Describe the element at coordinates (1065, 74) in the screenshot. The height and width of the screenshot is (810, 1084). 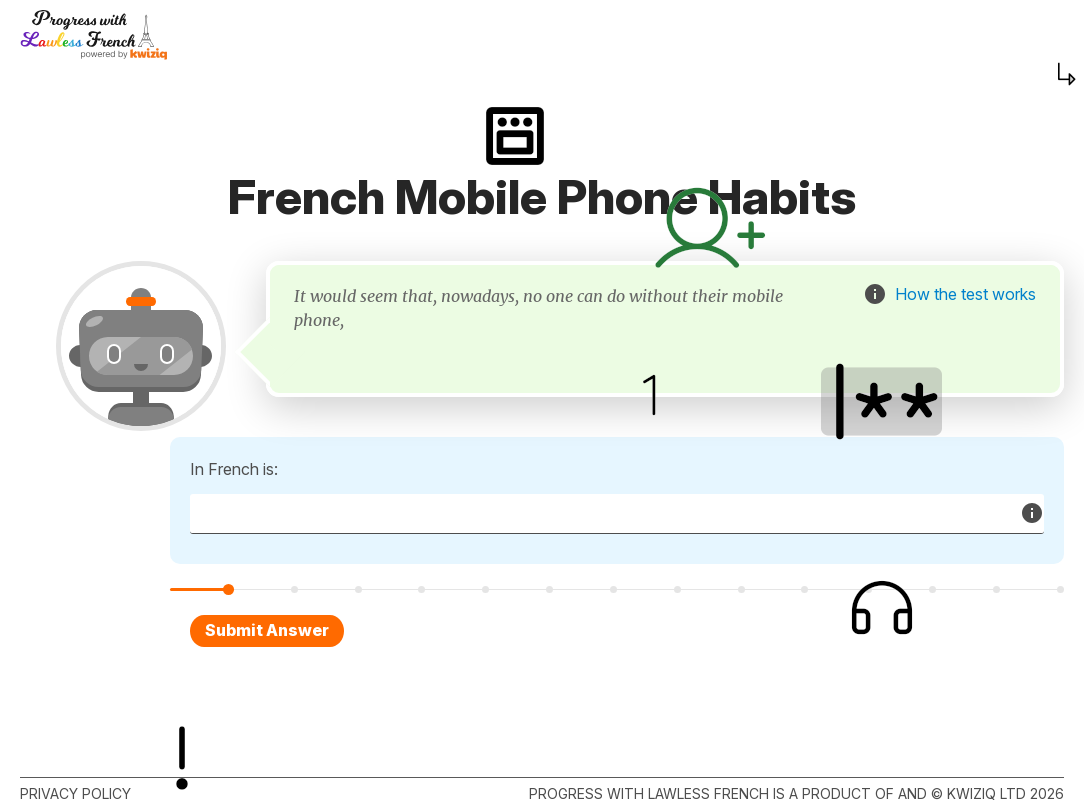
I see `redirect or forward content to another destination` at that location.